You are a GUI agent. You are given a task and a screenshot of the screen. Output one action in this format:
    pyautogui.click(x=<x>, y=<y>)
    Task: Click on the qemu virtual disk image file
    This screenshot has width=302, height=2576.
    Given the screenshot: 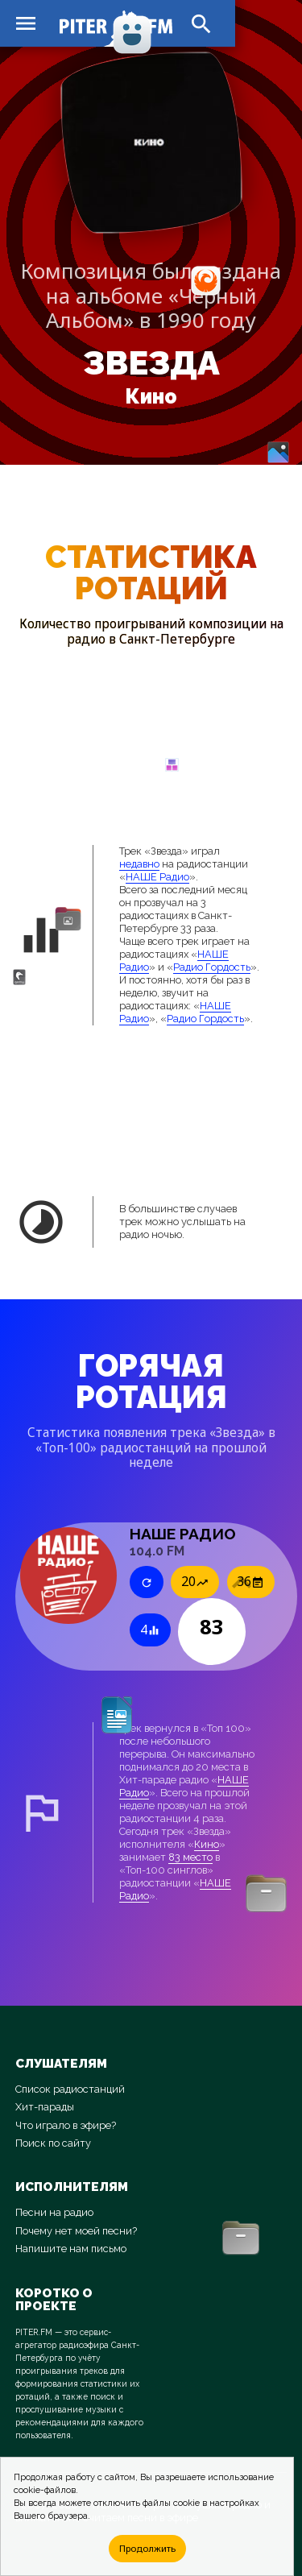 What is the action you would take?
    pyautogui.click(x=19, y=977)
    